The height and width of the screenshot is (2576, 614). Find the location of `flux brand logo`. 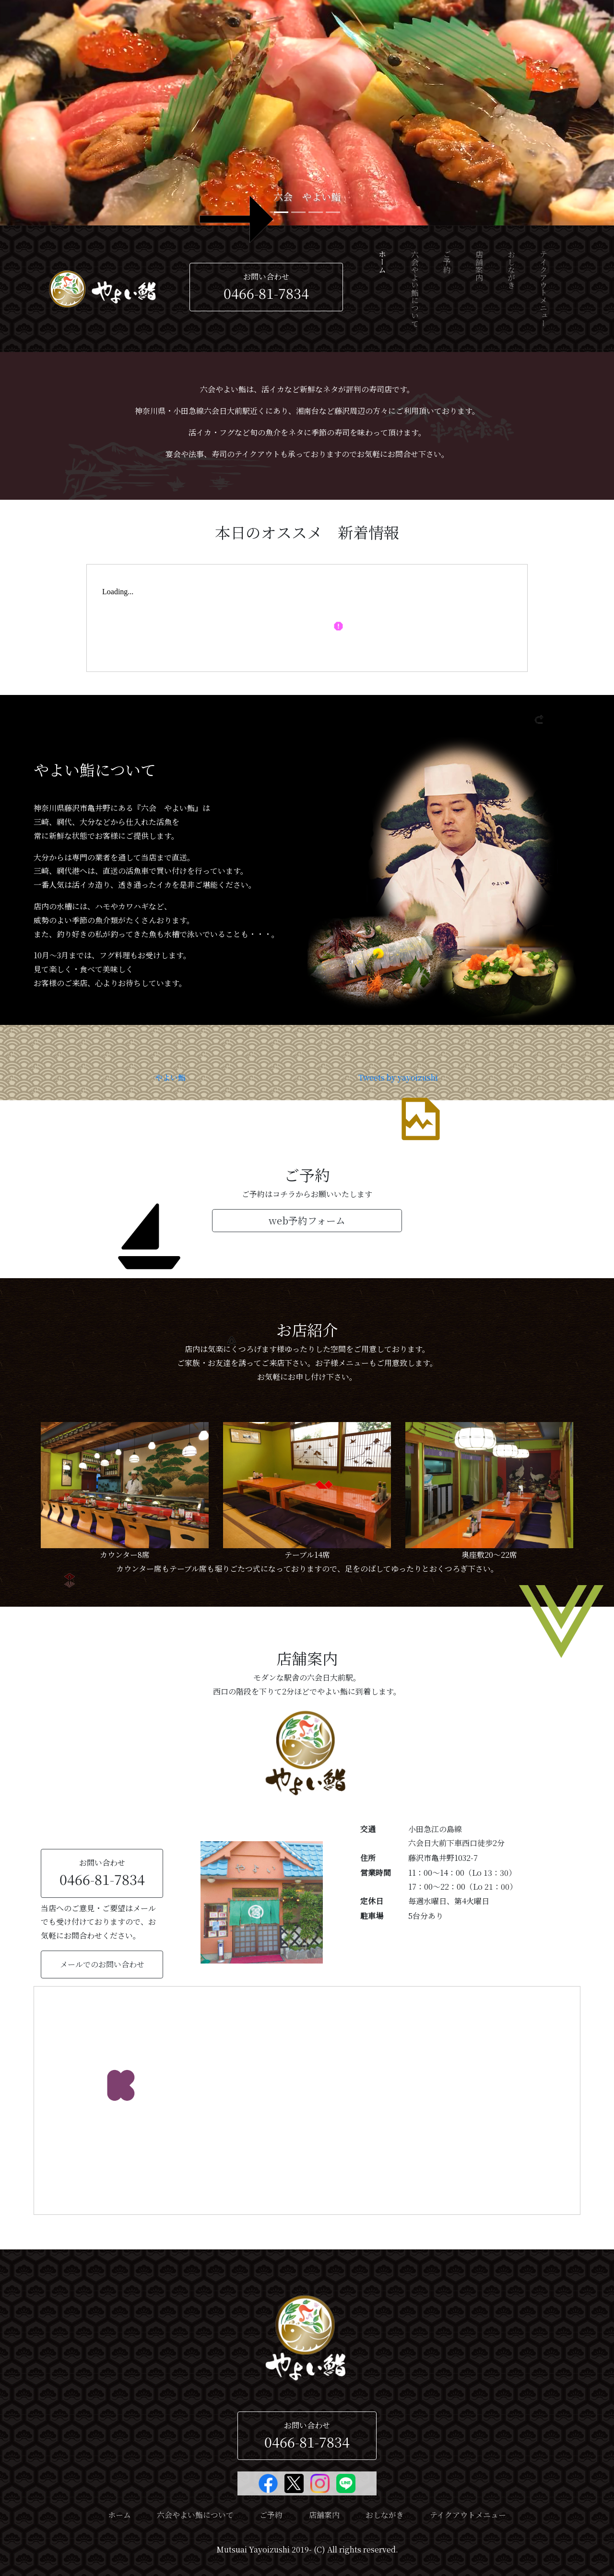

flux brand logo is located at coordinates (70, 1580).